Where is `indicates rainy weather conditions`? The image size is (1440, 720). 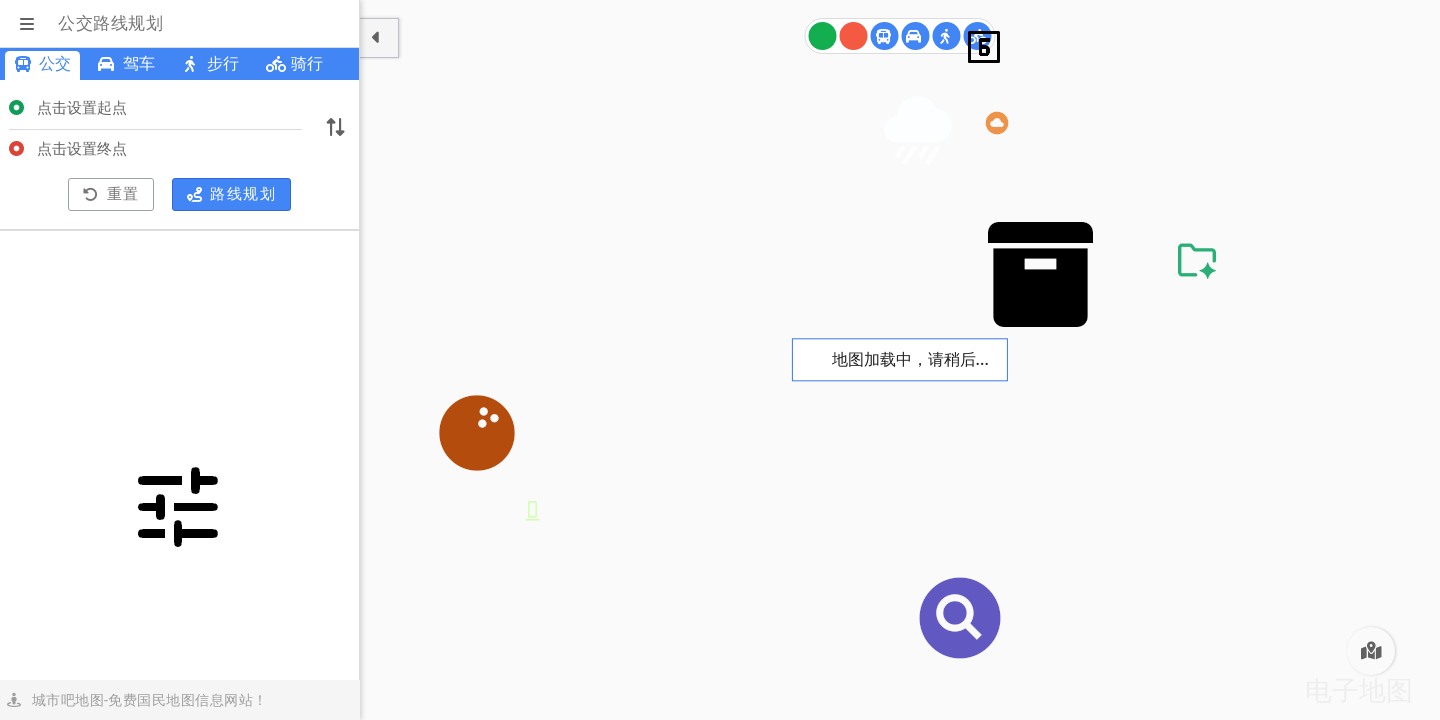
indicates rainy weather conditions is located at coordinates (918, 131).